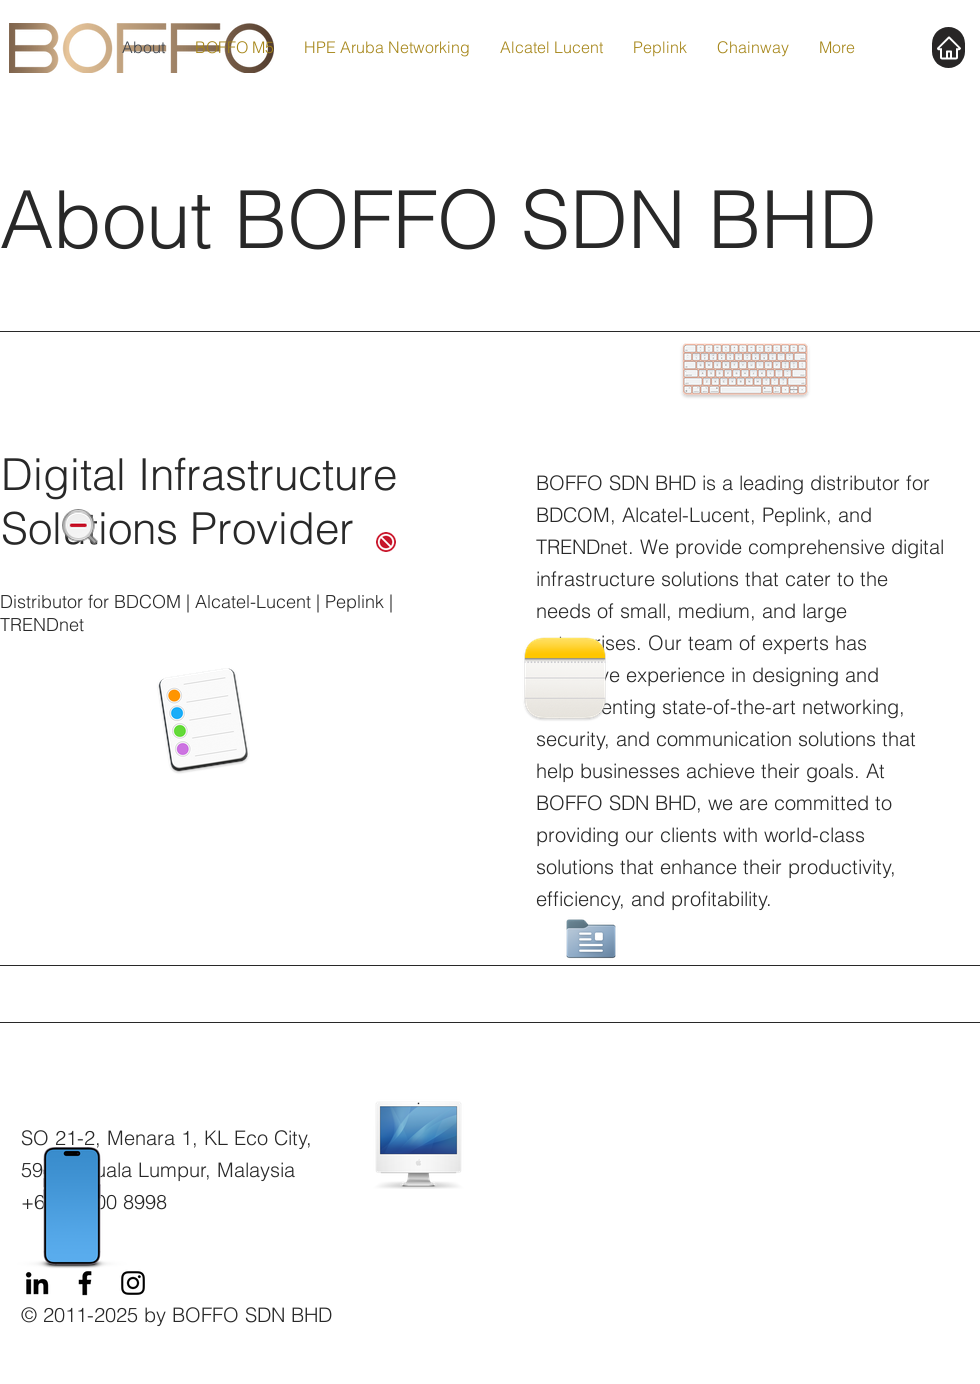 The height and width of the screenshot is (1384, 980). Describe the element at coordinates (80, 527) in the screenshot. I see `zoom out of the current view` at that location.